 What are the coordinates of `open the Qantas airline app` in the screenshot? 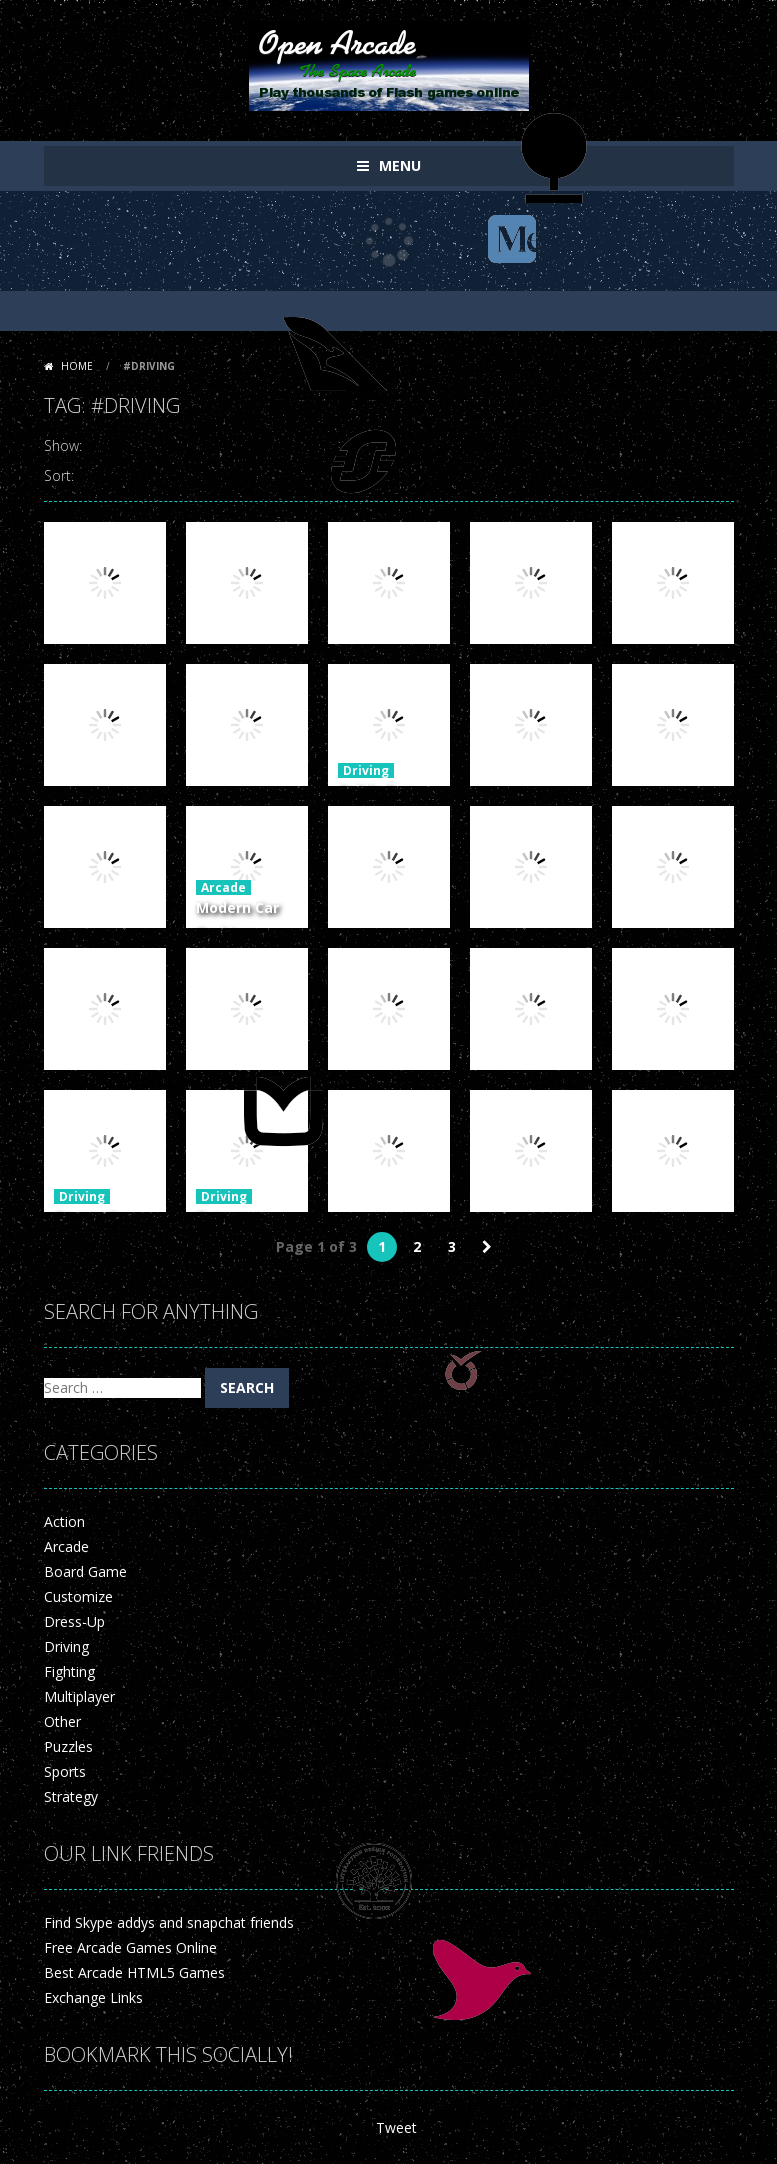 It's located at (335, 354).